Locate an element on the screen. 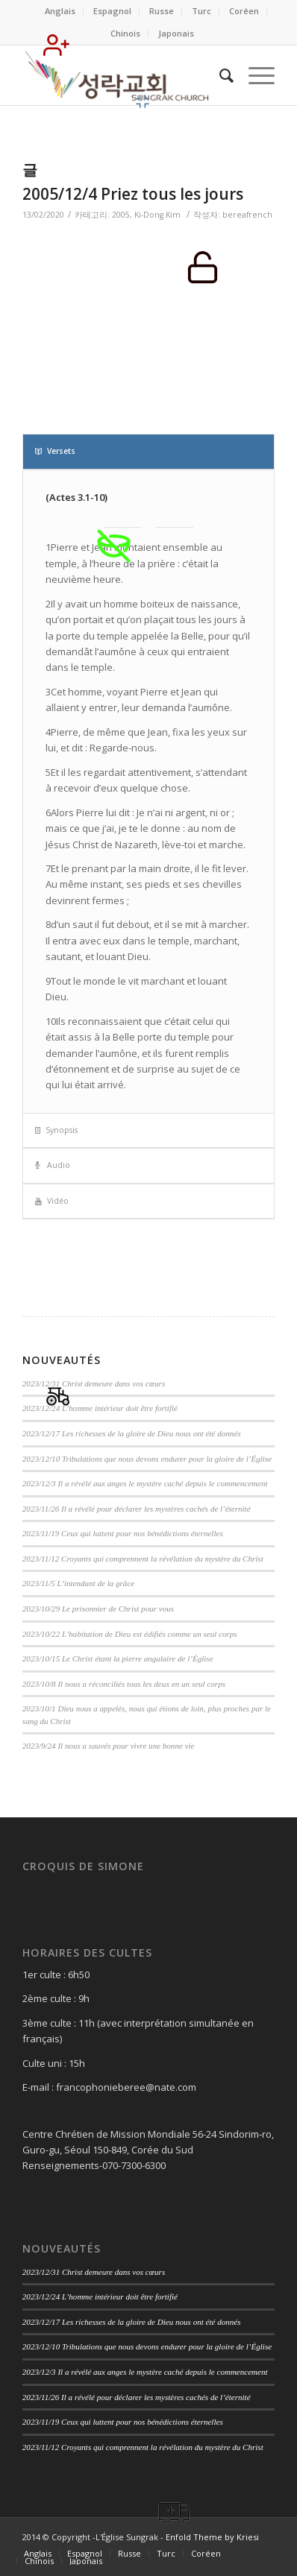 The height and width of the screenshot is (2576, 297). add a new contact or friend is located at coordinates (56, 45).